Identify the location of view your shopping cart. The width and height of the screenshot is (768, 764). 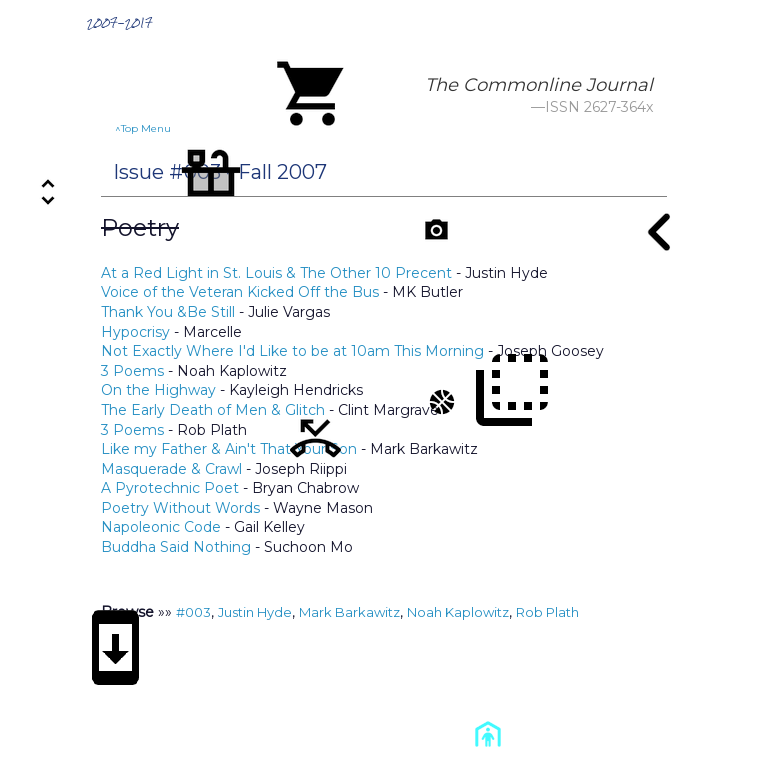
(312, 93).